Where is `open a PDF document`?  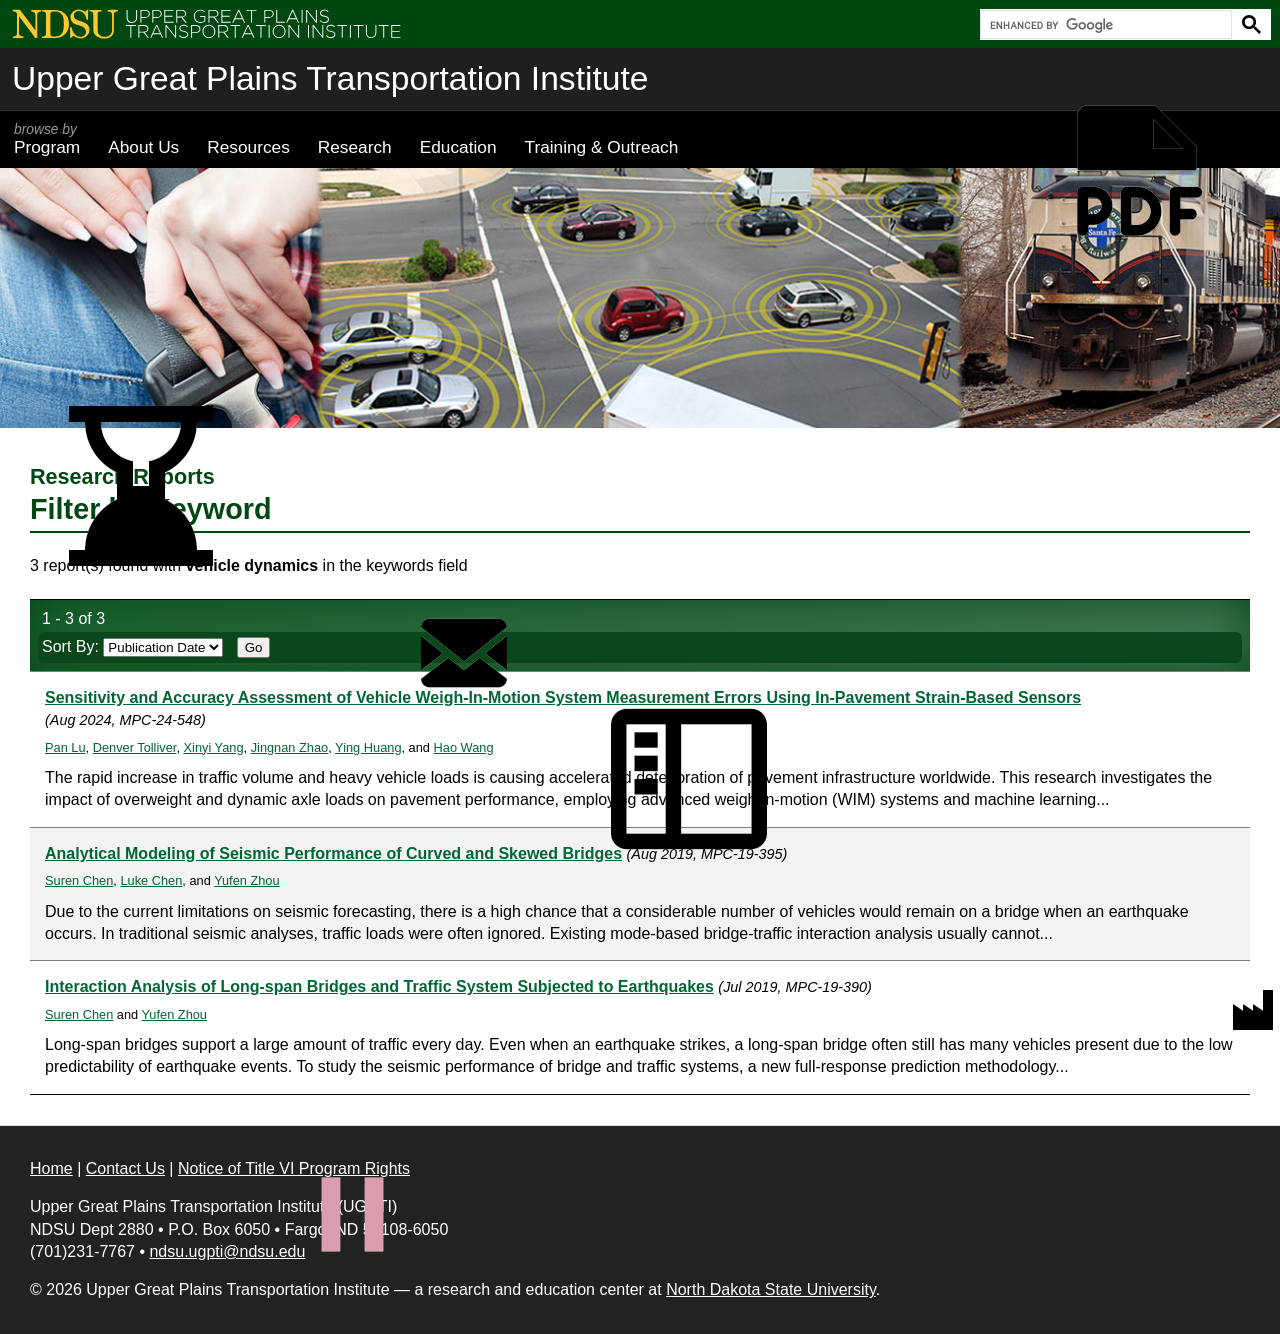 open a PDF document is located at coordinates (1137, 176).